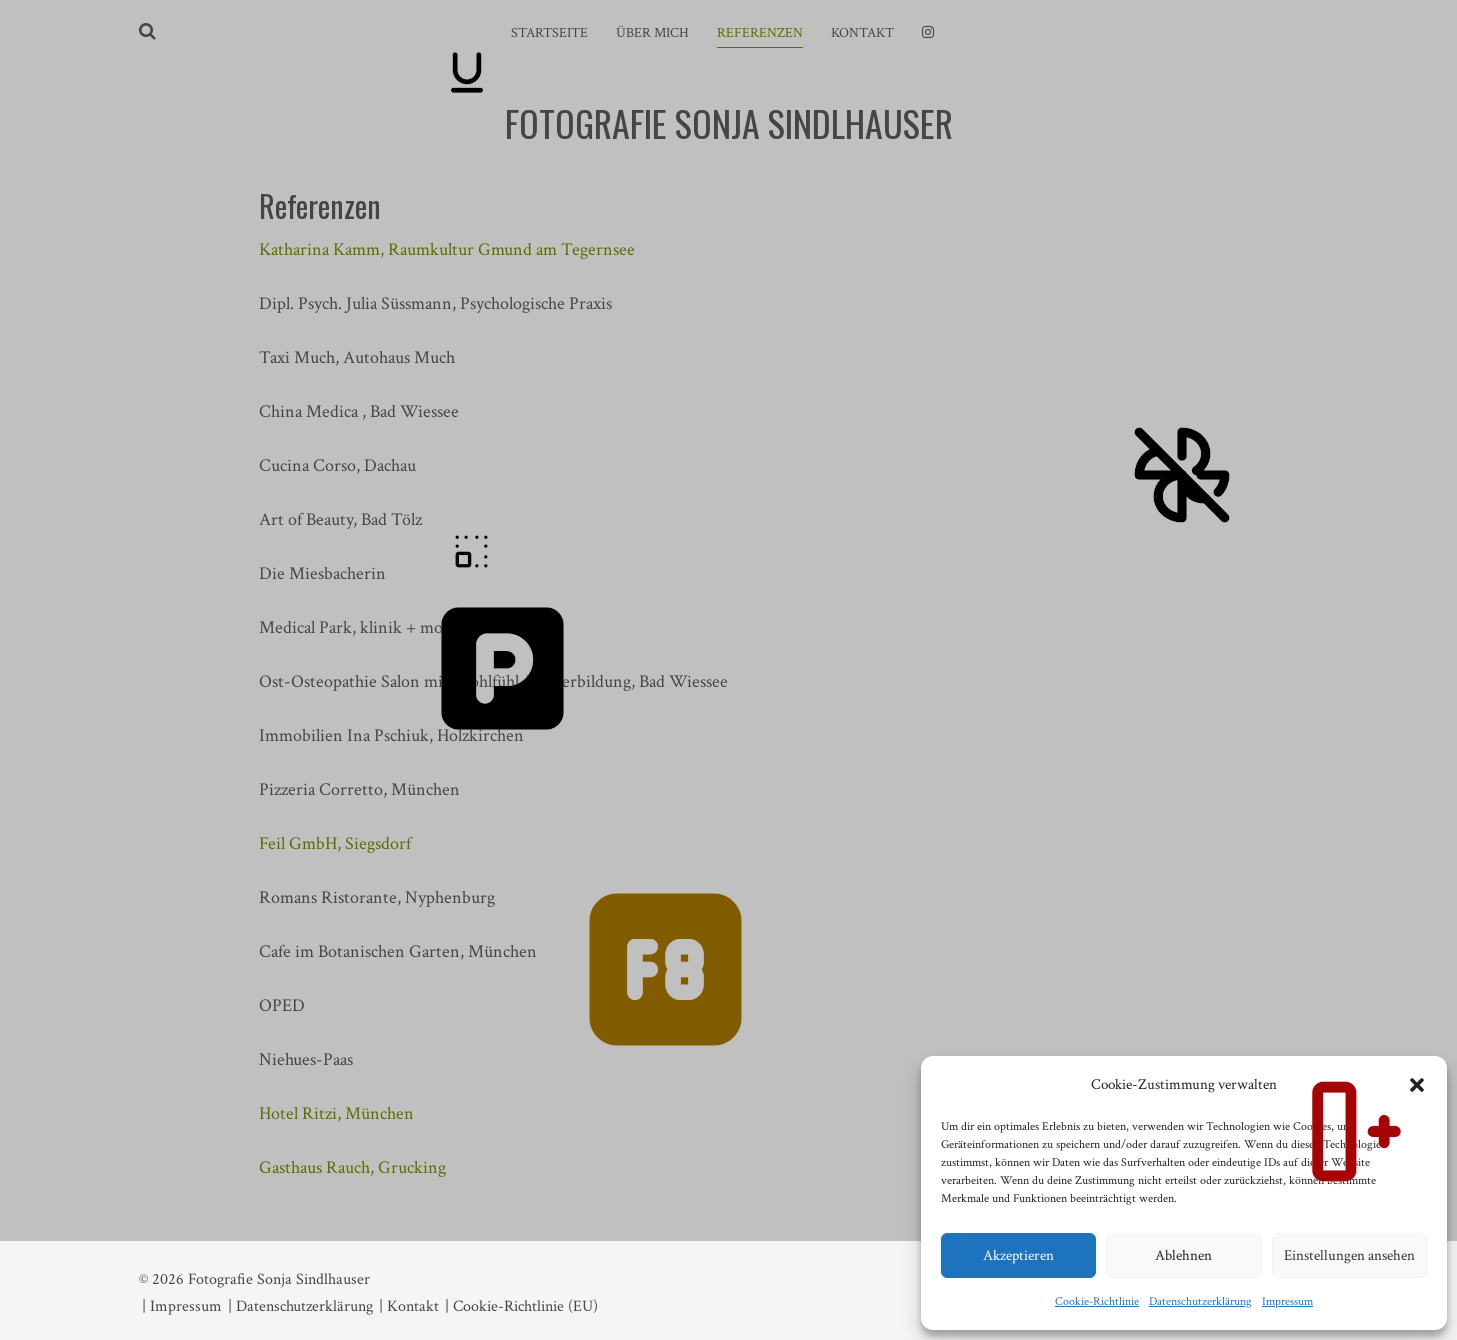  Describe the element at coordinates (467, 70) in the screenshot. I see `apply underline formatting to selected text` at that location.